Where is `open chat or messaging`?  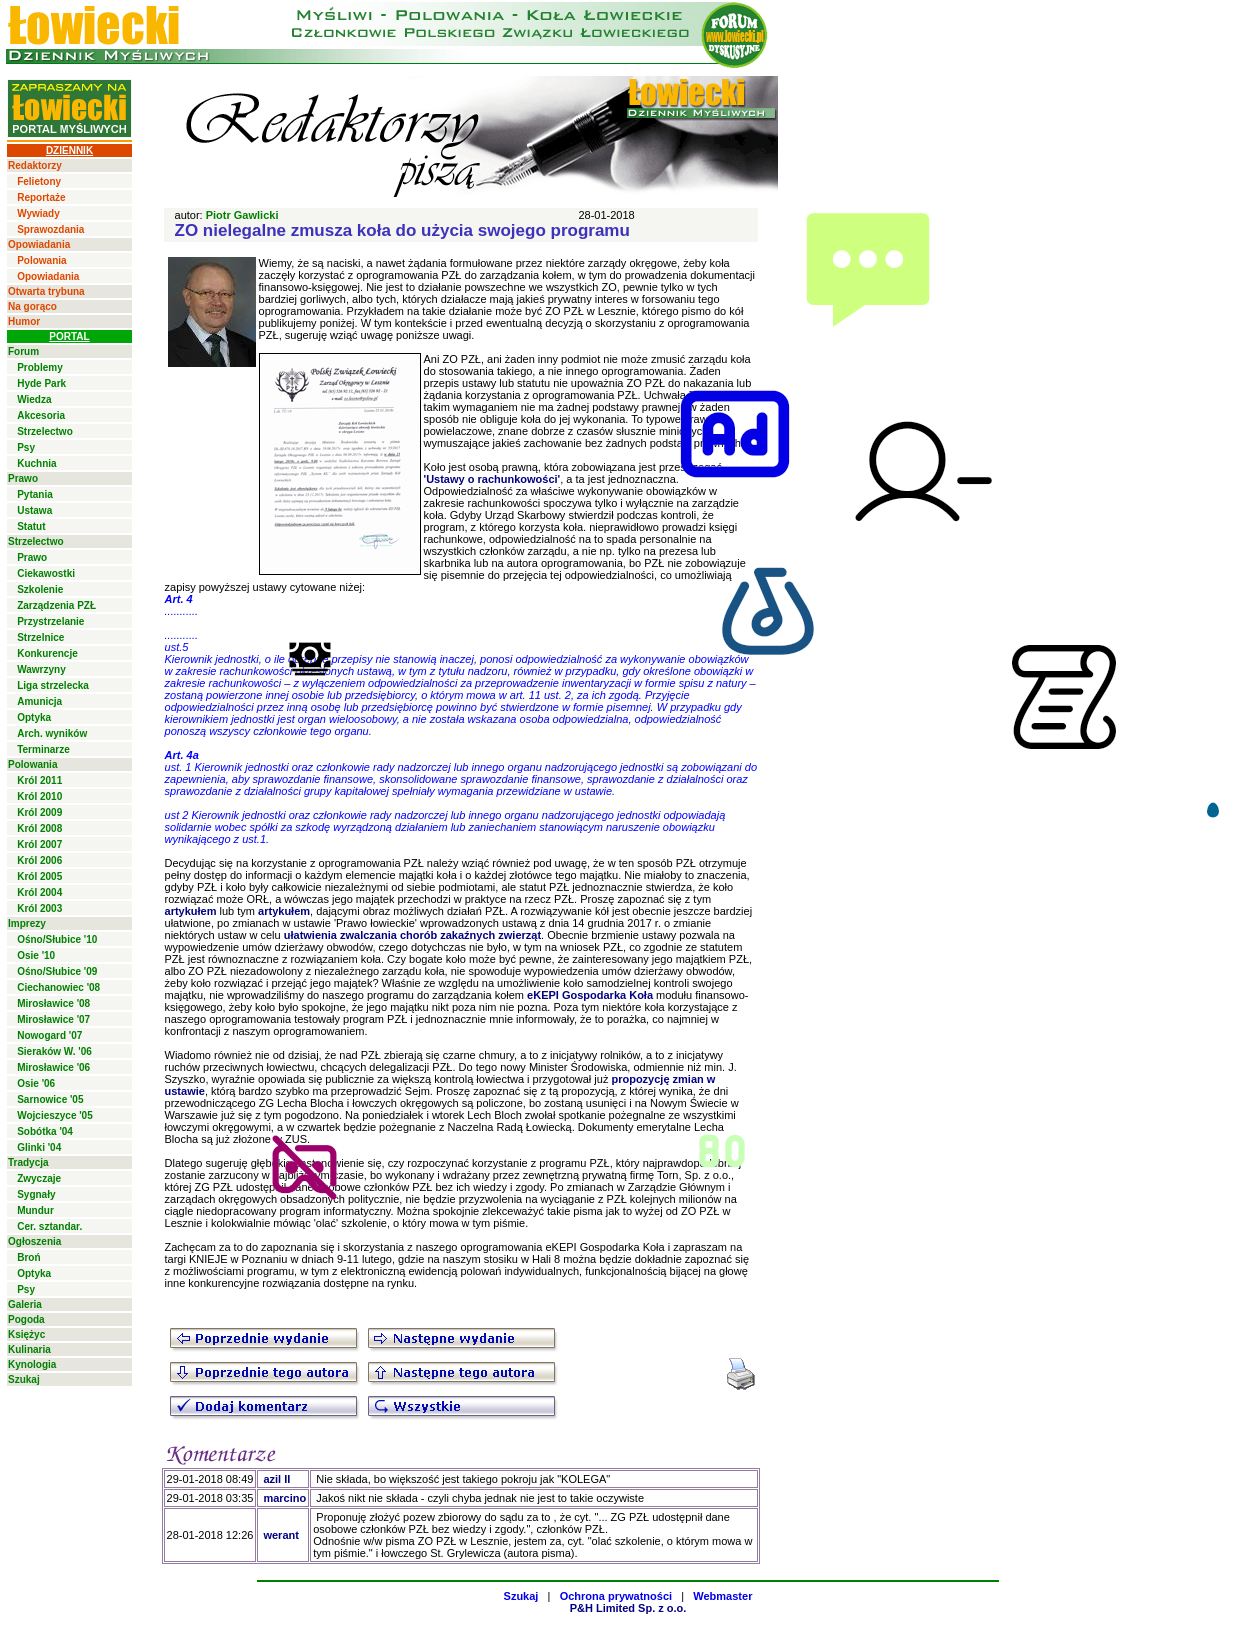 open chat or messaging is located at coordinates (868, 270).